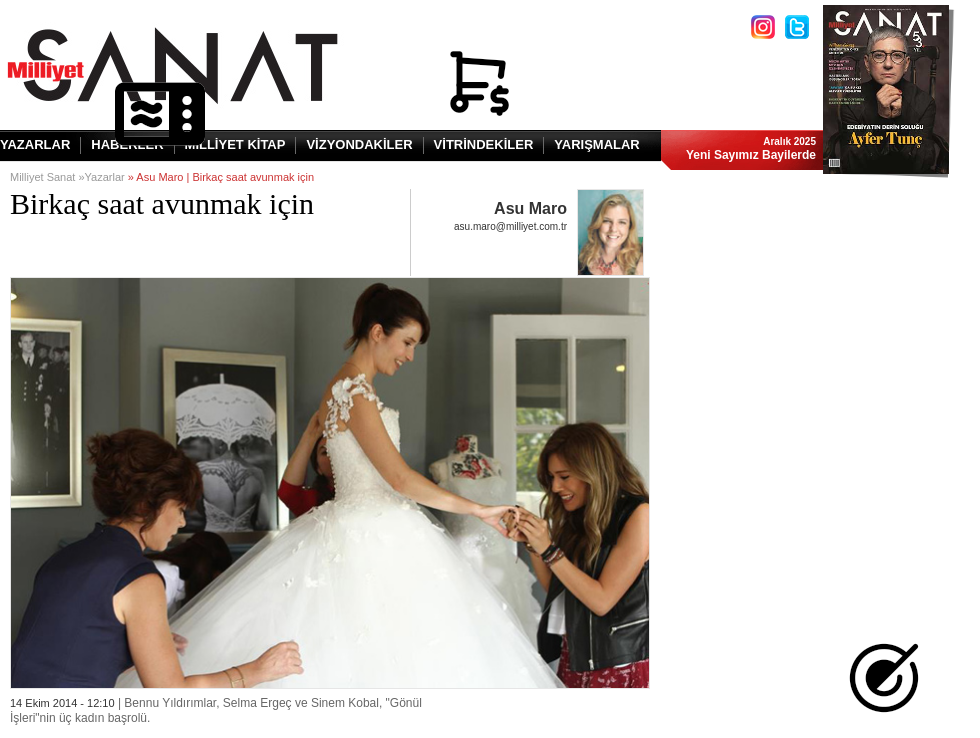  I want to click on access microwave or kitchen appliance controls, so click(160, 114).